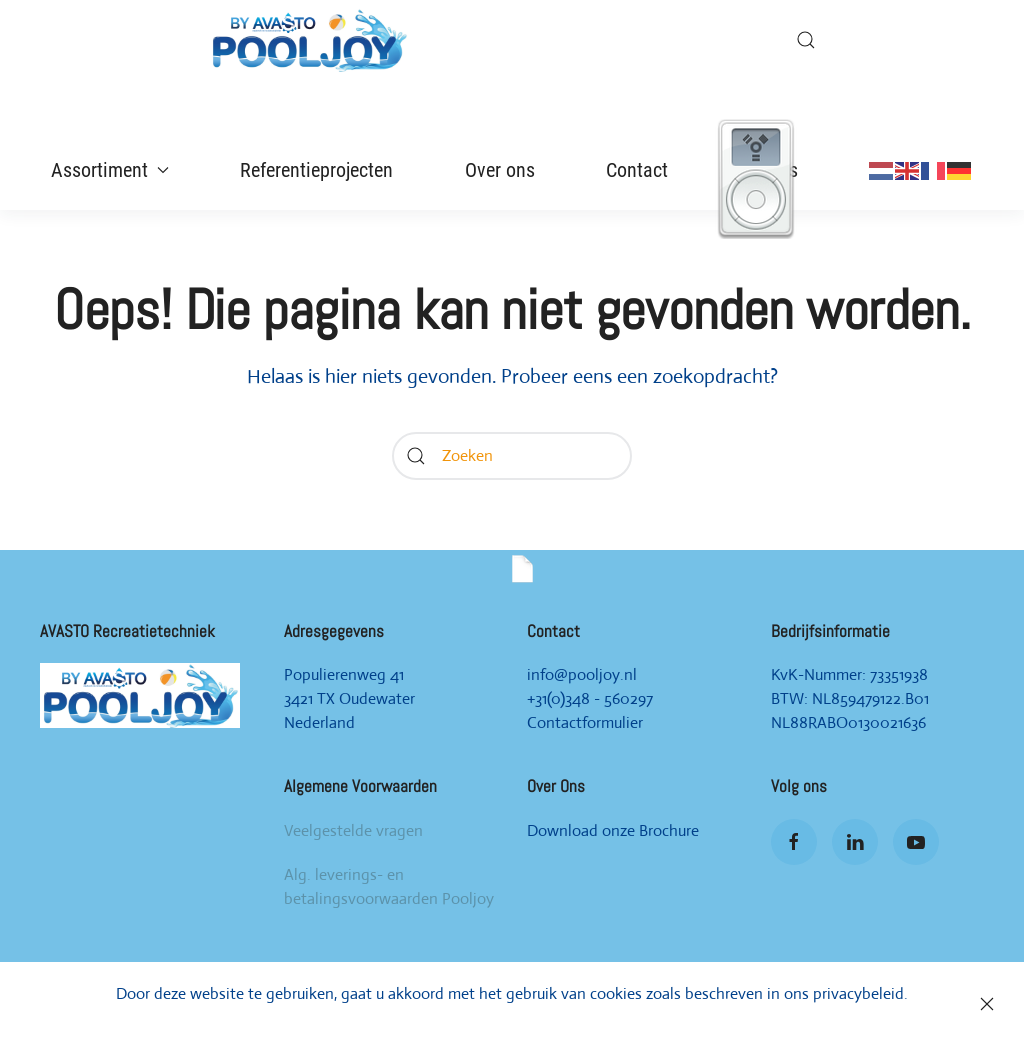 This screenshot has width=1024, height=1046. Describe the element at coordinates (756, 179) in the screenshot. I see `indicates a connected iPod device` at that location.